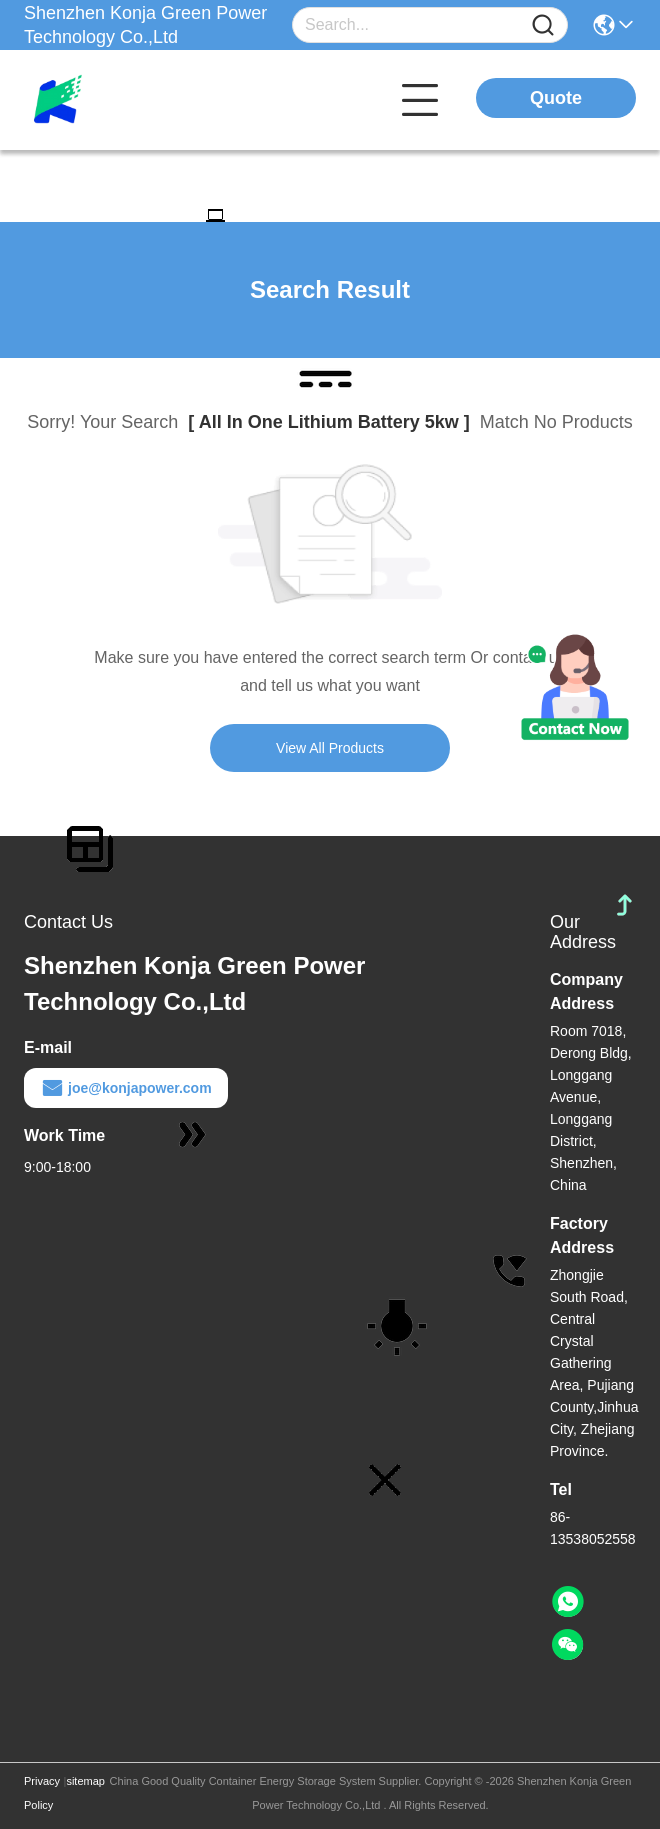 The width and height of the screenshot is (660, 1829). What do you see at coordinates (385, 1480) in the screenshot?
I see `close a dialog or modal` at bounding box center [385, 1480].